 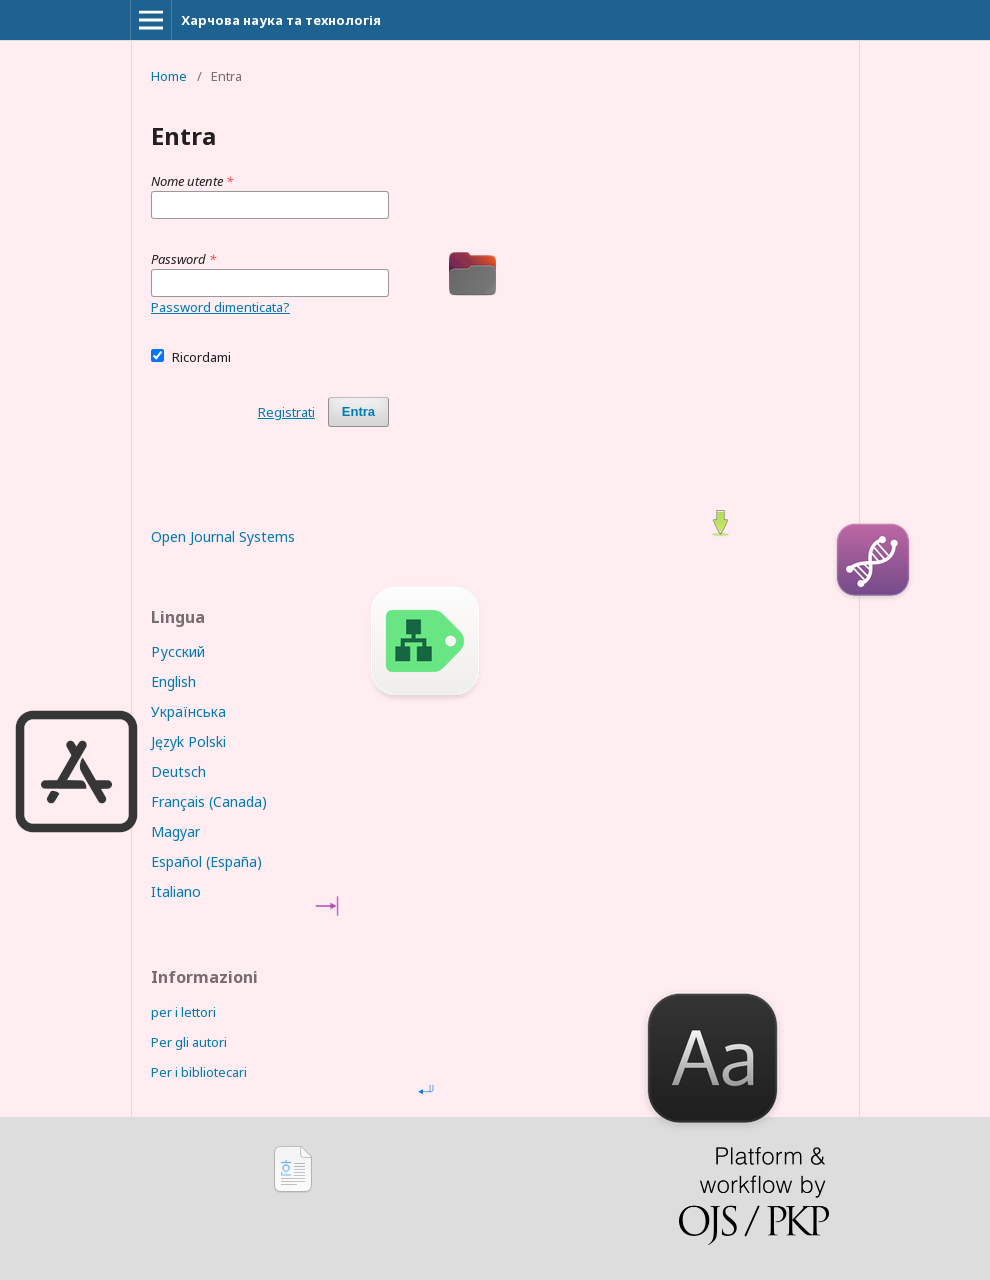 I want to click on open What IP network utility app, so click(x=425, y=641).